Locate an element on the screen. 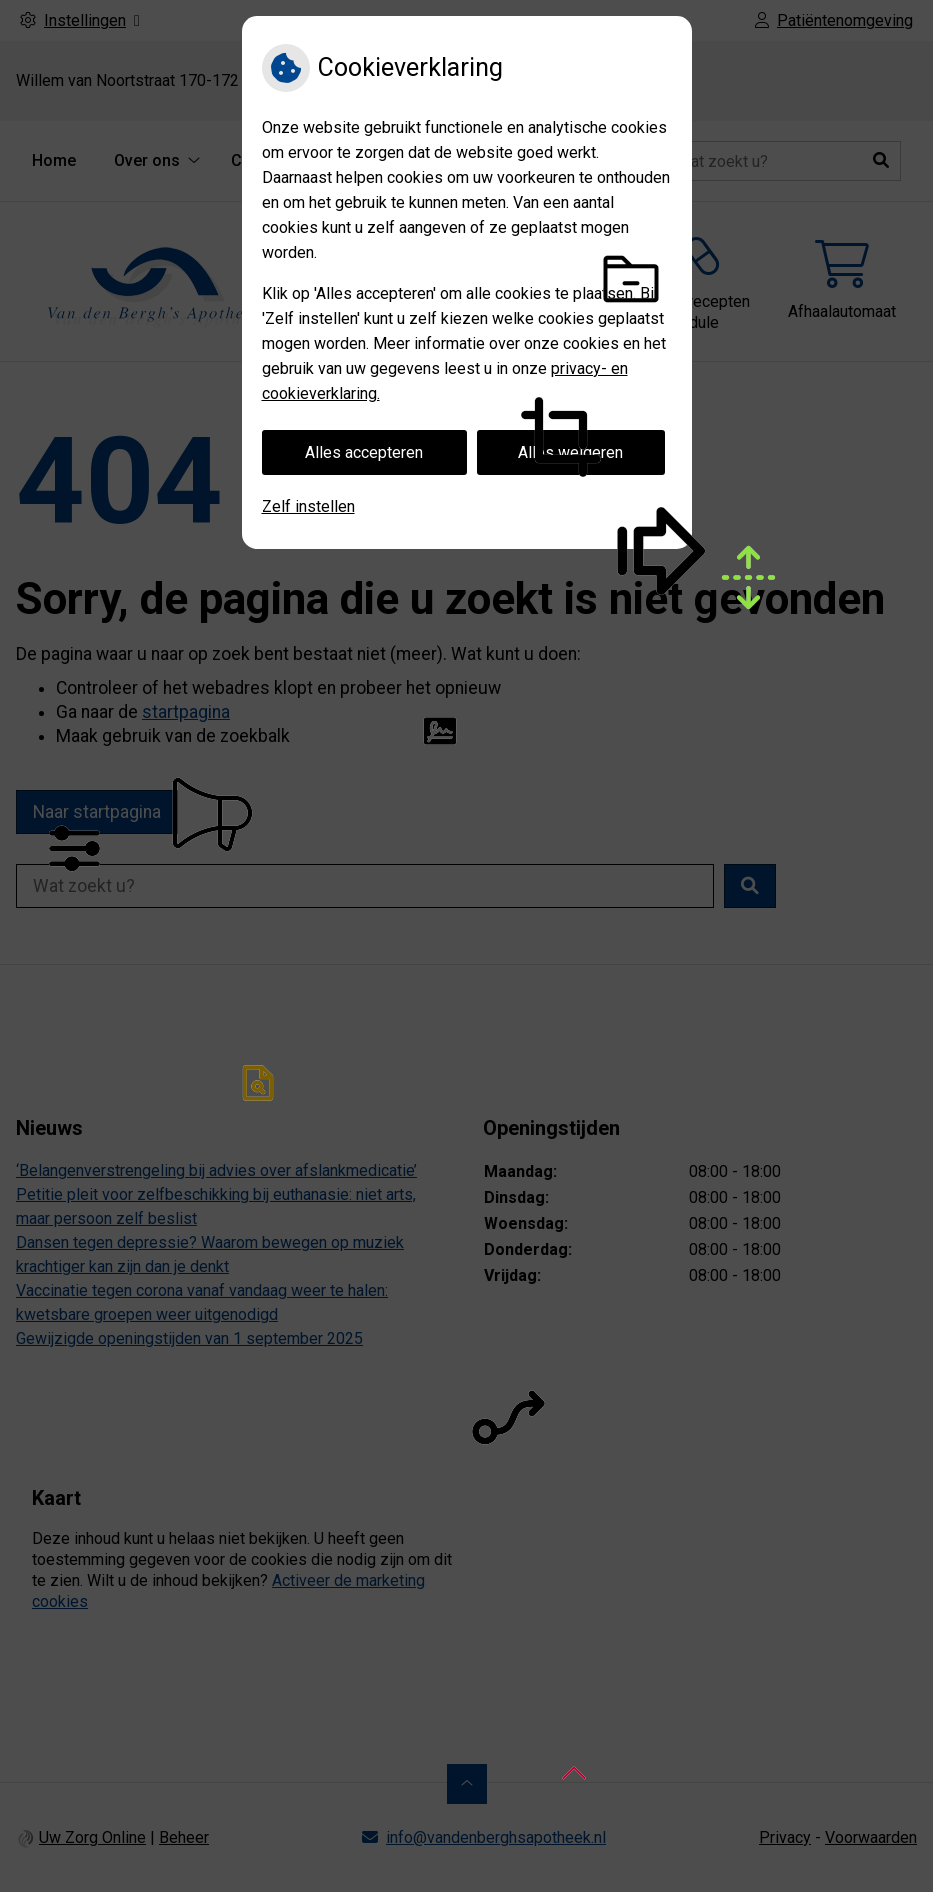 The width and height of the screenshot is (933, 1892). remove a file or item from this folder is located at coordinates (631, 279).